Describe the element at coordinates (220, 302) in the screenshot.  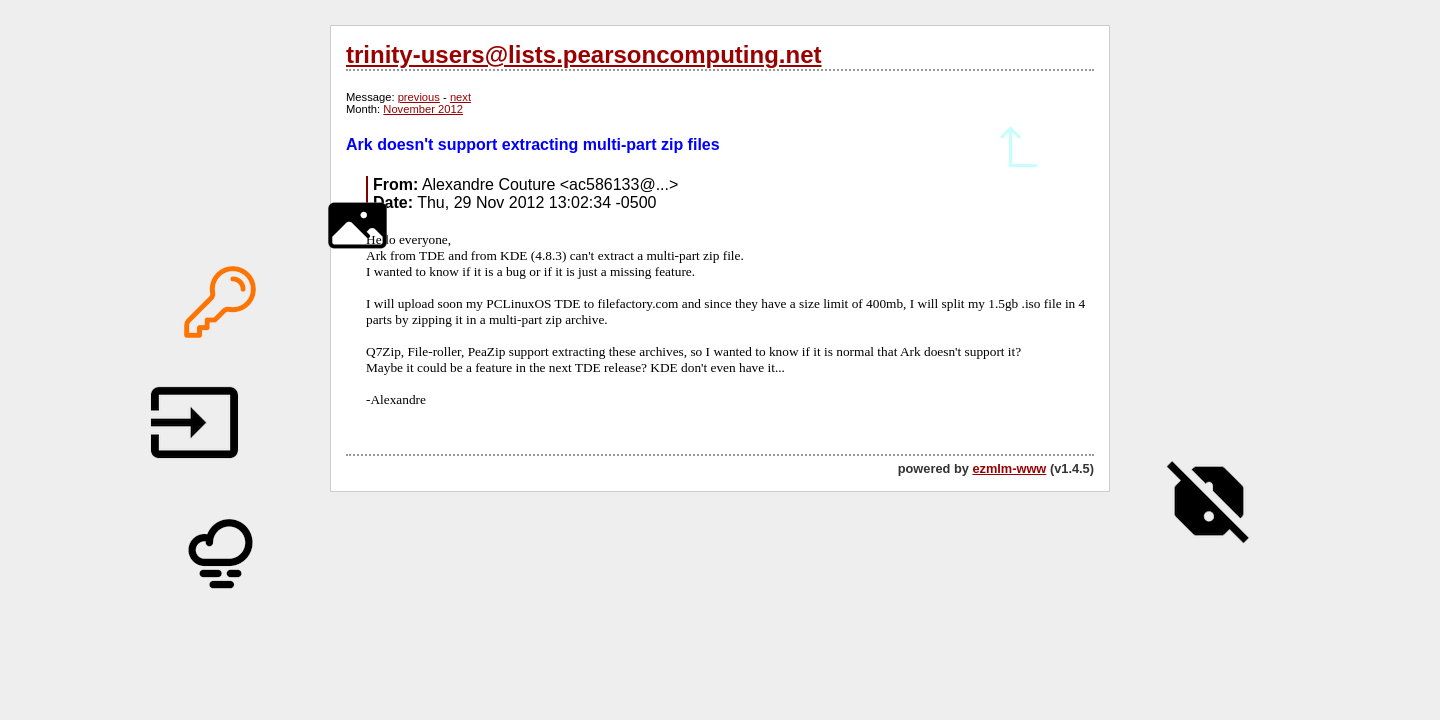
I see `access security or authentication settings` at that location.